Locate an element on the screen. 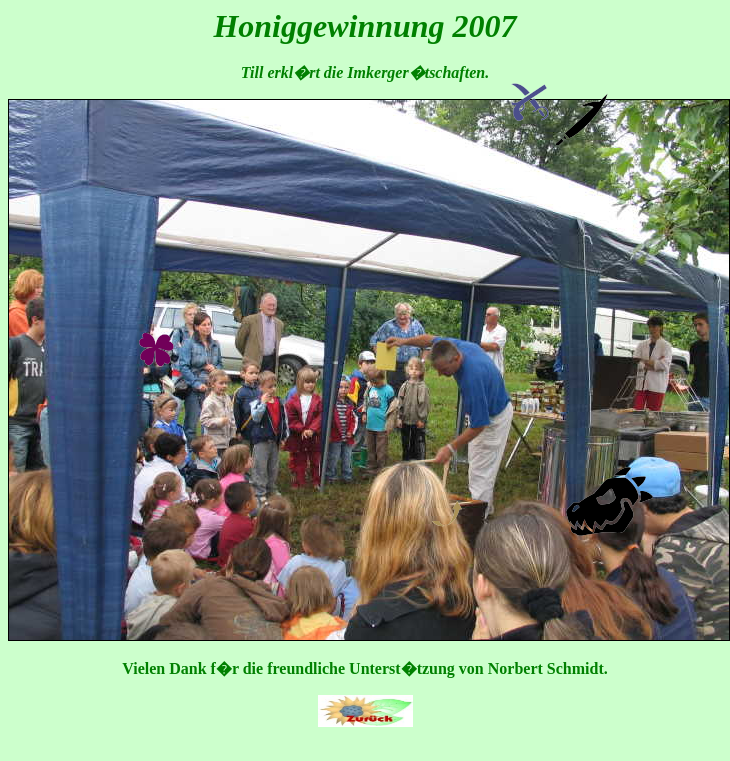 This screenshot has width=730, height=761. perform an underhand throw or toss action is located at coordinates (446, 513).